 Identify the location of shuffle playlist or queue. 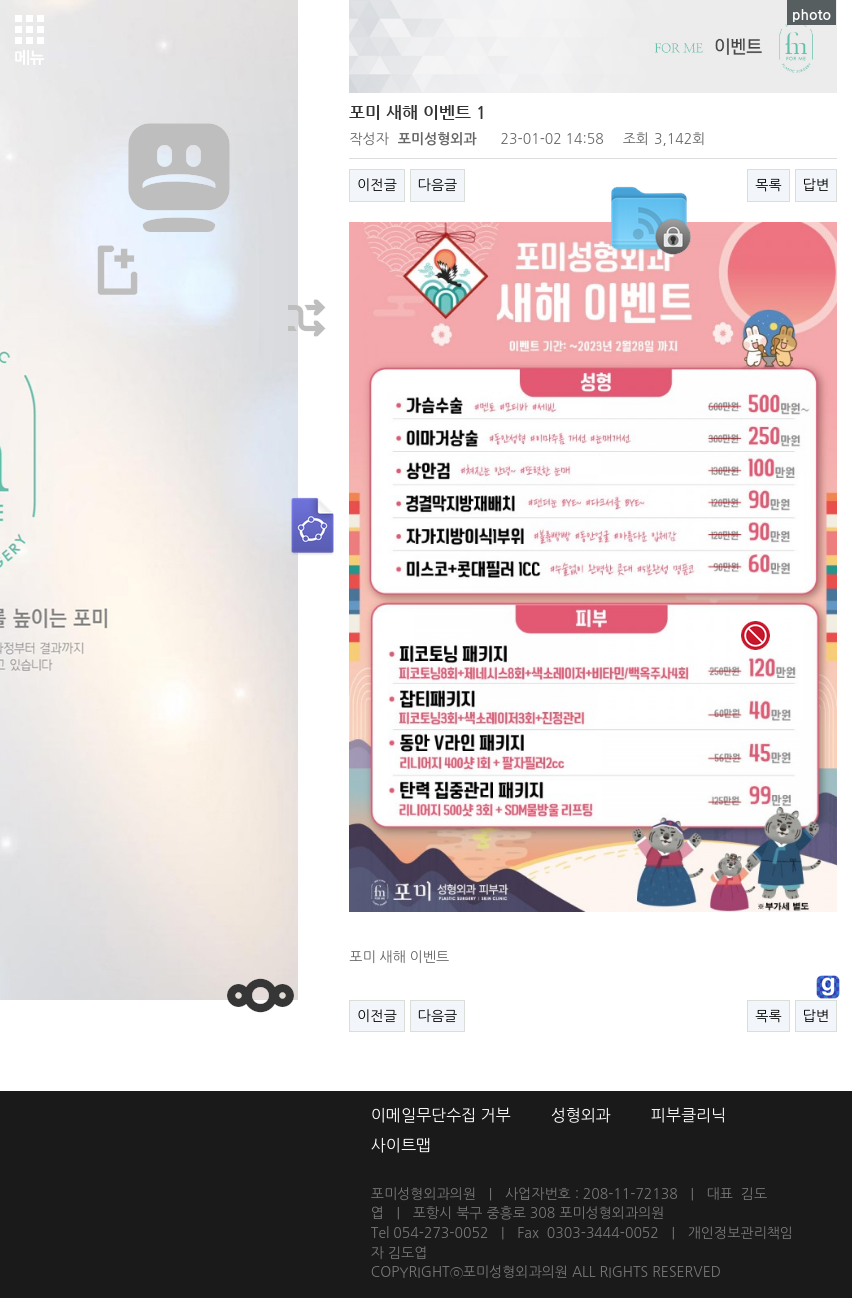
(306, 318).